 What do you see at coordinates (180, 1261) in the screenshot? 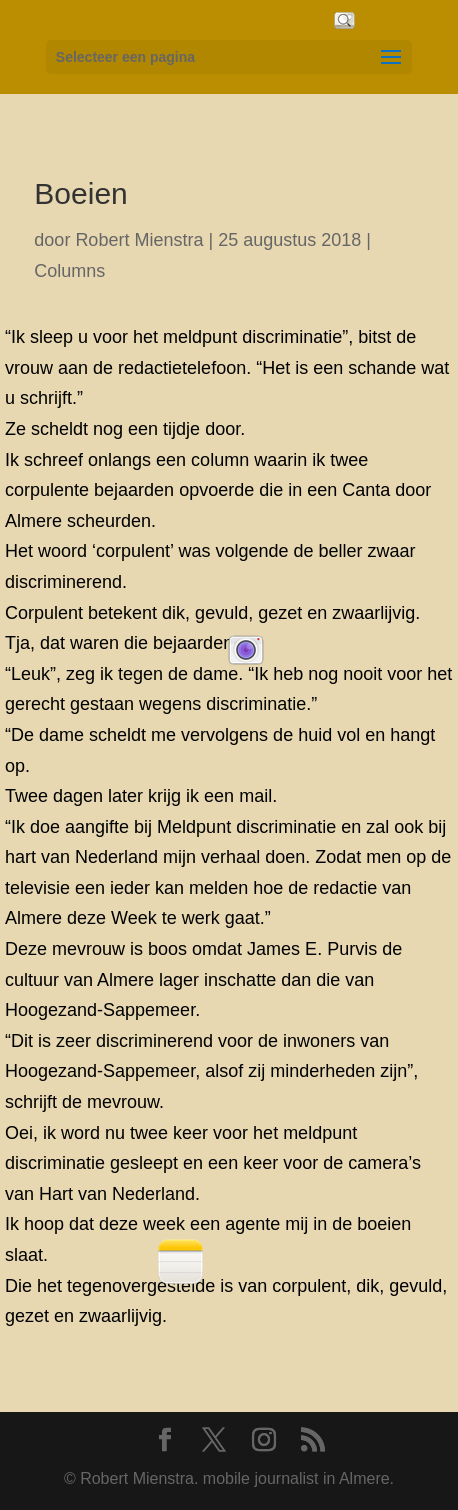
I see `open the Notes app` at bounding box center [180, 1261].